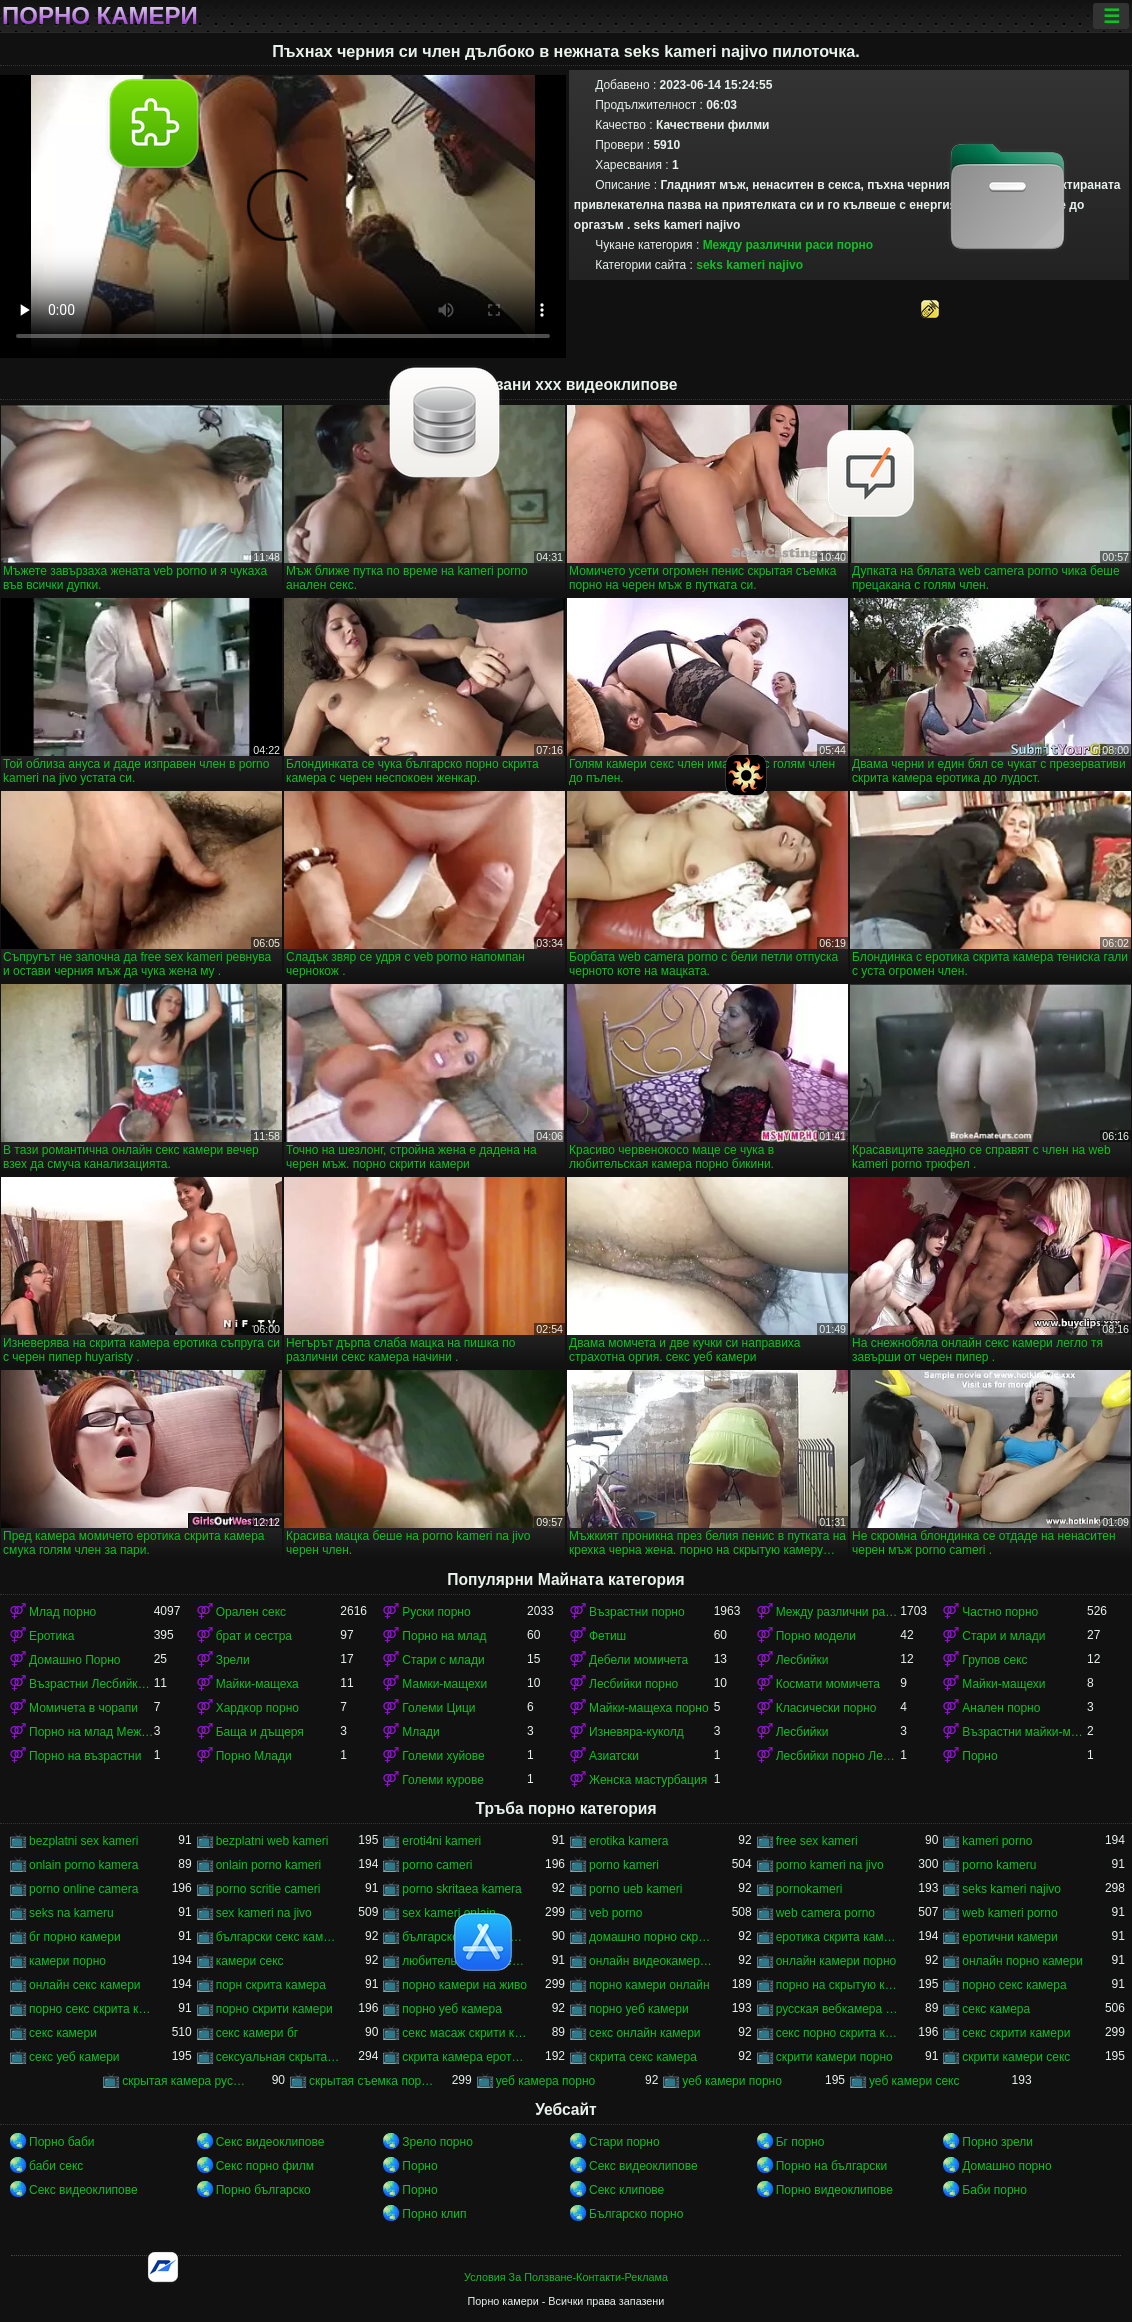 Image resolution: width=1132 pixels, height=2322 pixels. Describe the element at coordinates (930, 309) in the screenshot. I see `open community remote app` at that location.